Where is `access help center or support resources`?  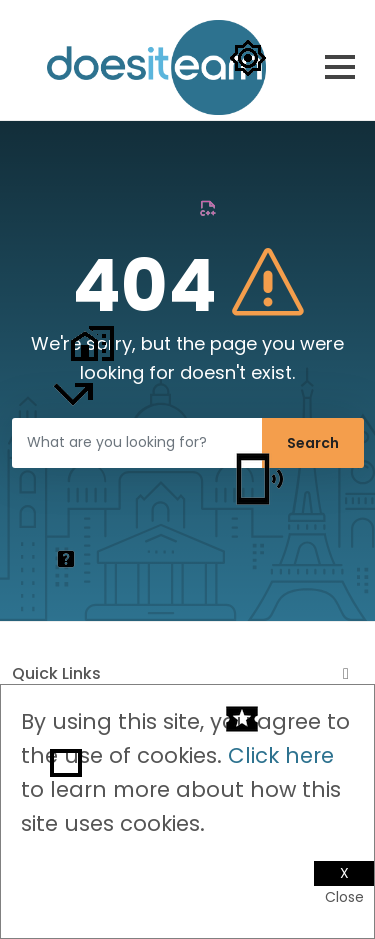 access help center or support resources is located at coordinates (66, 559).